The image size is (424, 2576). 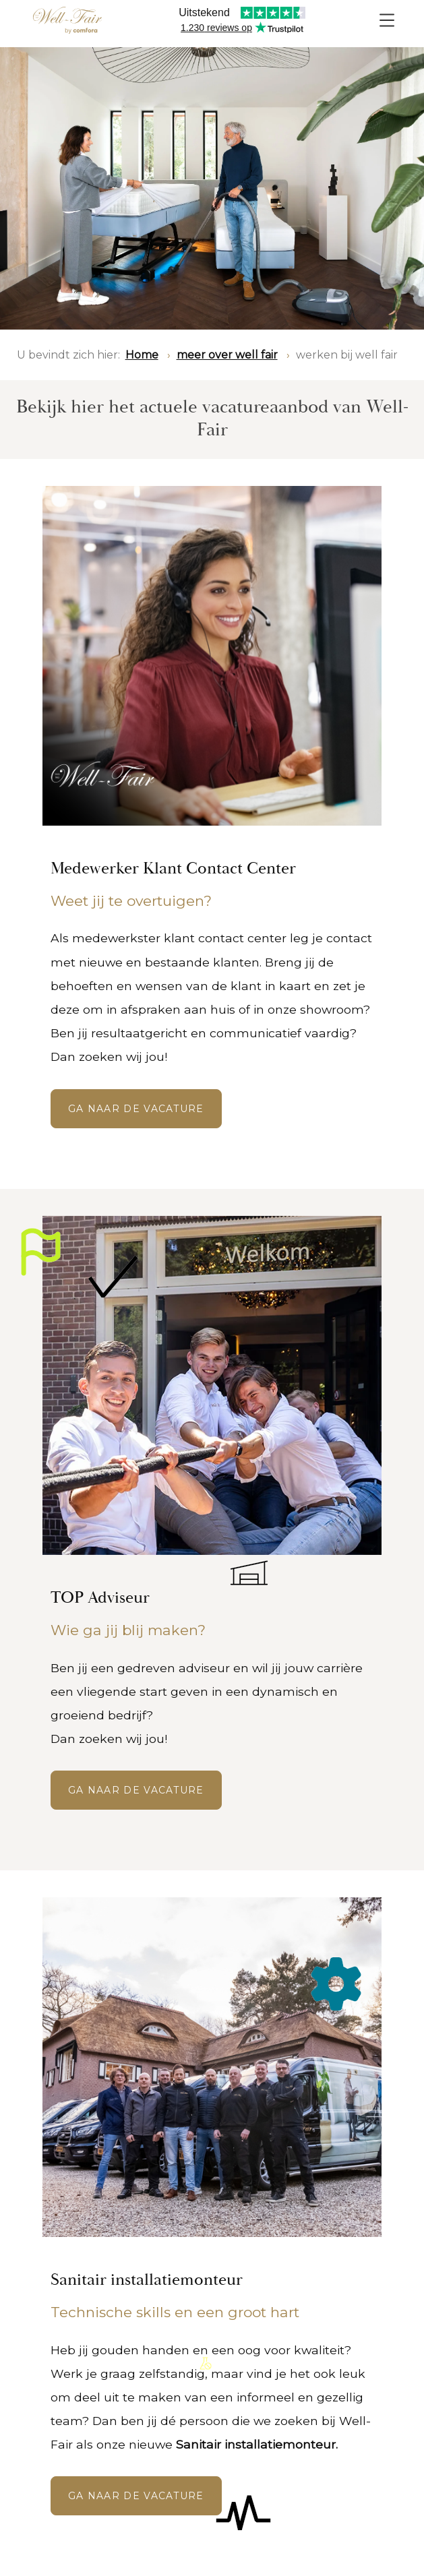 I want to click on access settings or preferences, so click(x=336, y=1984).